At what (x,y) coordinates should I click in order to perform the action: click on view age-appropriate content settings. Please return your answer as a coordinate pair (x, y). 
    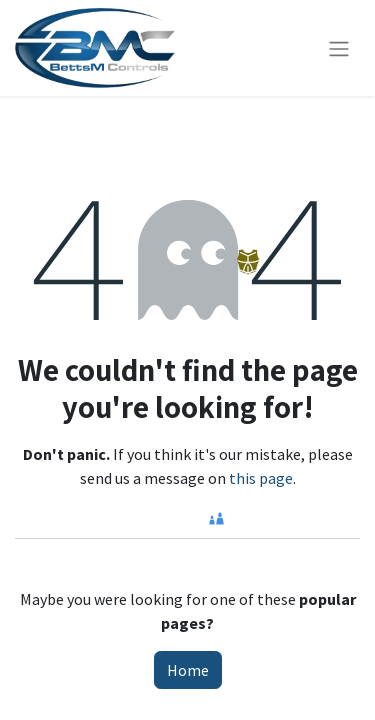
    Looking at the image, I should click on (216, 518).